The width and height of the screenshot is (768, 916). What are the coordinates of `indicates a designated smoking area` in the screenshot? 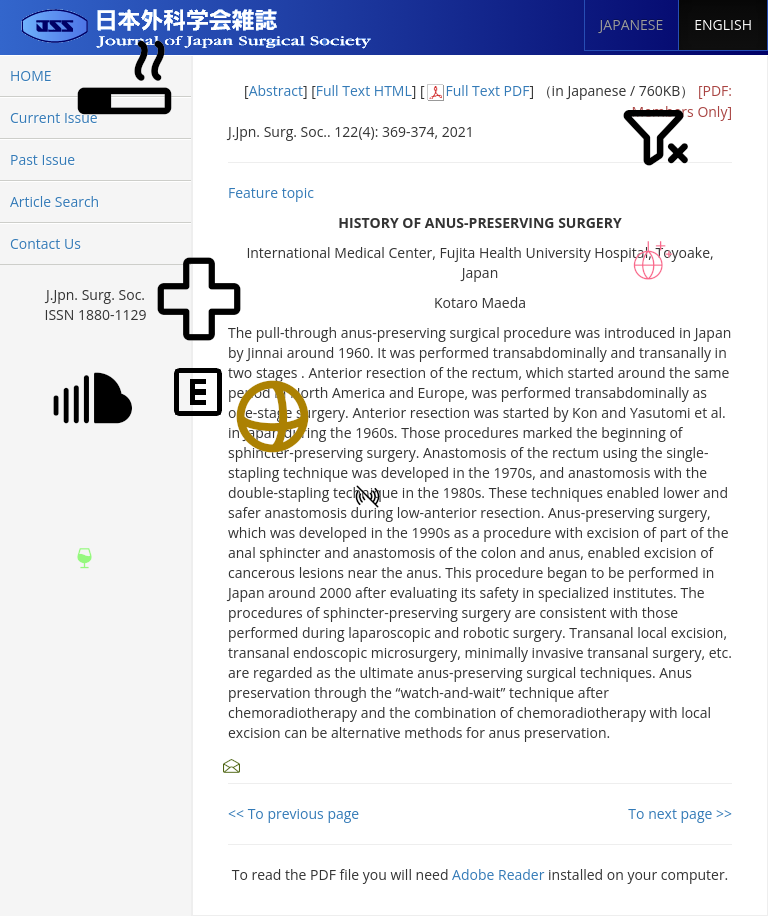 It's located at (124, 87).